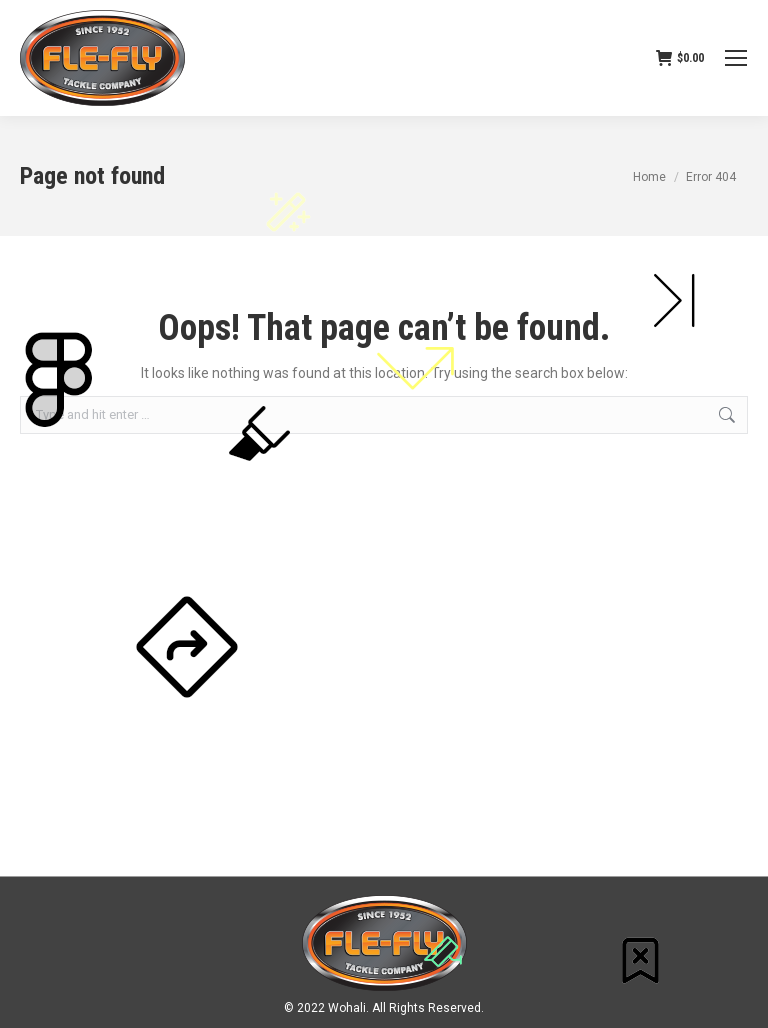 Image resolution: width=768 pixels, height=1028 pixels. I want to click on remove a bookmark, so click(640, 960).